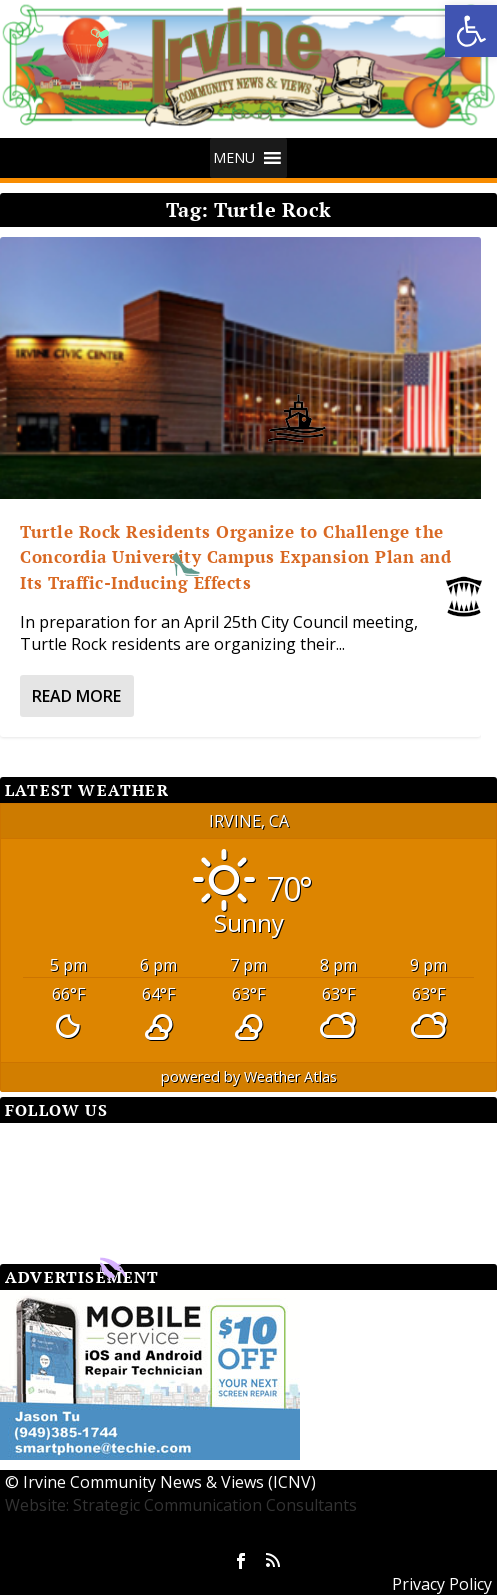 The height and width of the screenshot is (1595, 497). I want to click on anteater character or avatar icon, so click(113, 1269).